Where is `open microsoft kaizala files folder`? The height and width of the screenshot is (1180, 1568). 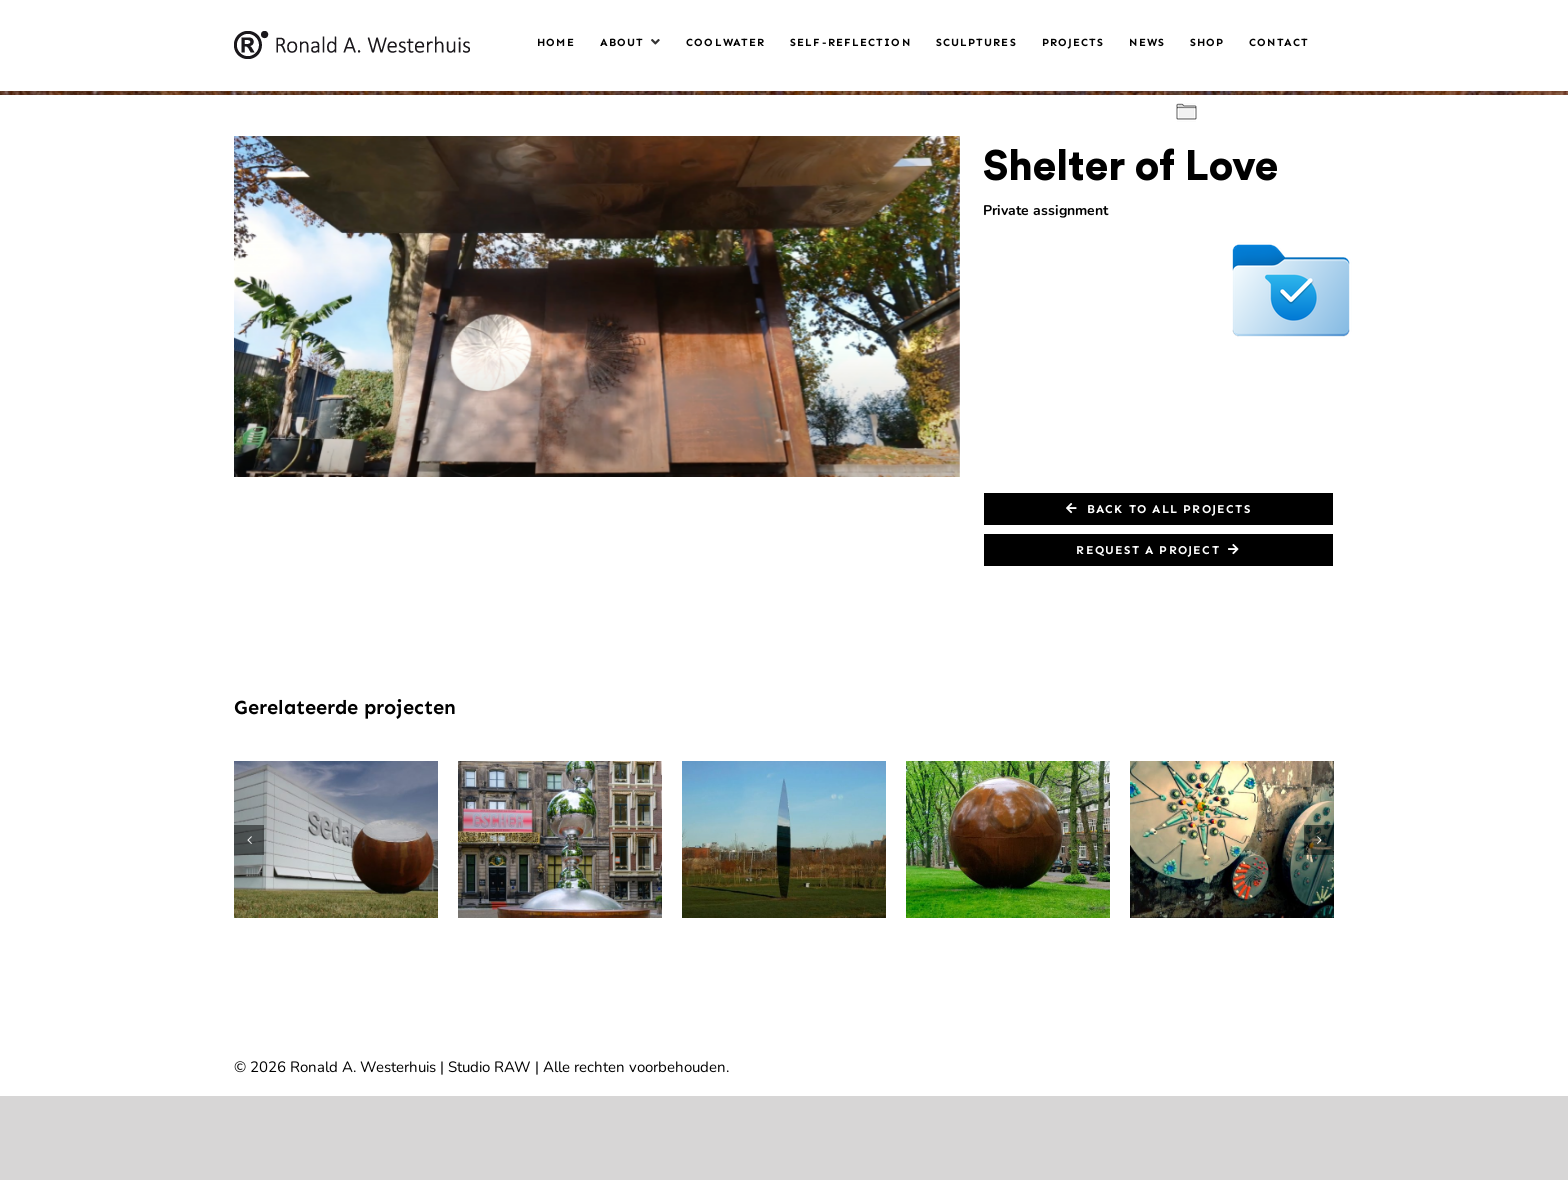 open microsoft kaizala files folder is located at coordinates (1290, 293).